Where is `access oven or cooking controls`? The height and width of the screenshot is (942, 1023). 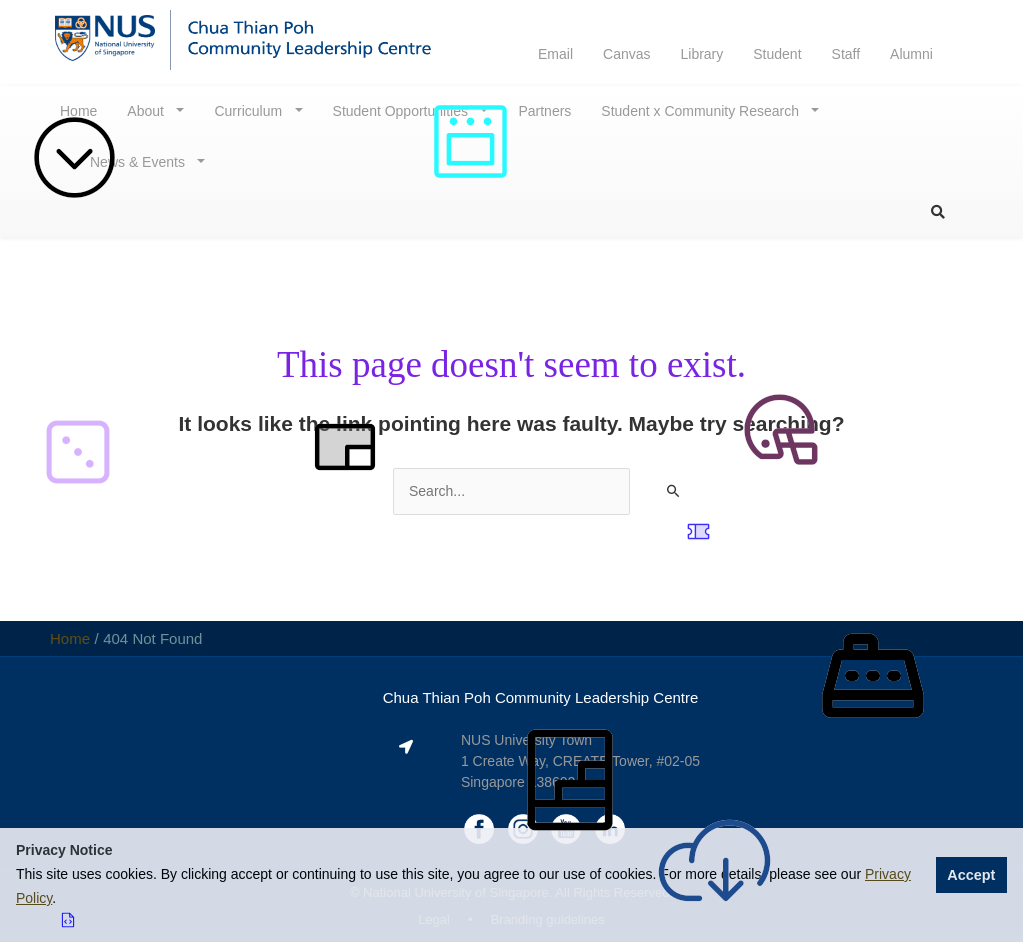
access oven or cooking controls is located at coordinates (470, 141).